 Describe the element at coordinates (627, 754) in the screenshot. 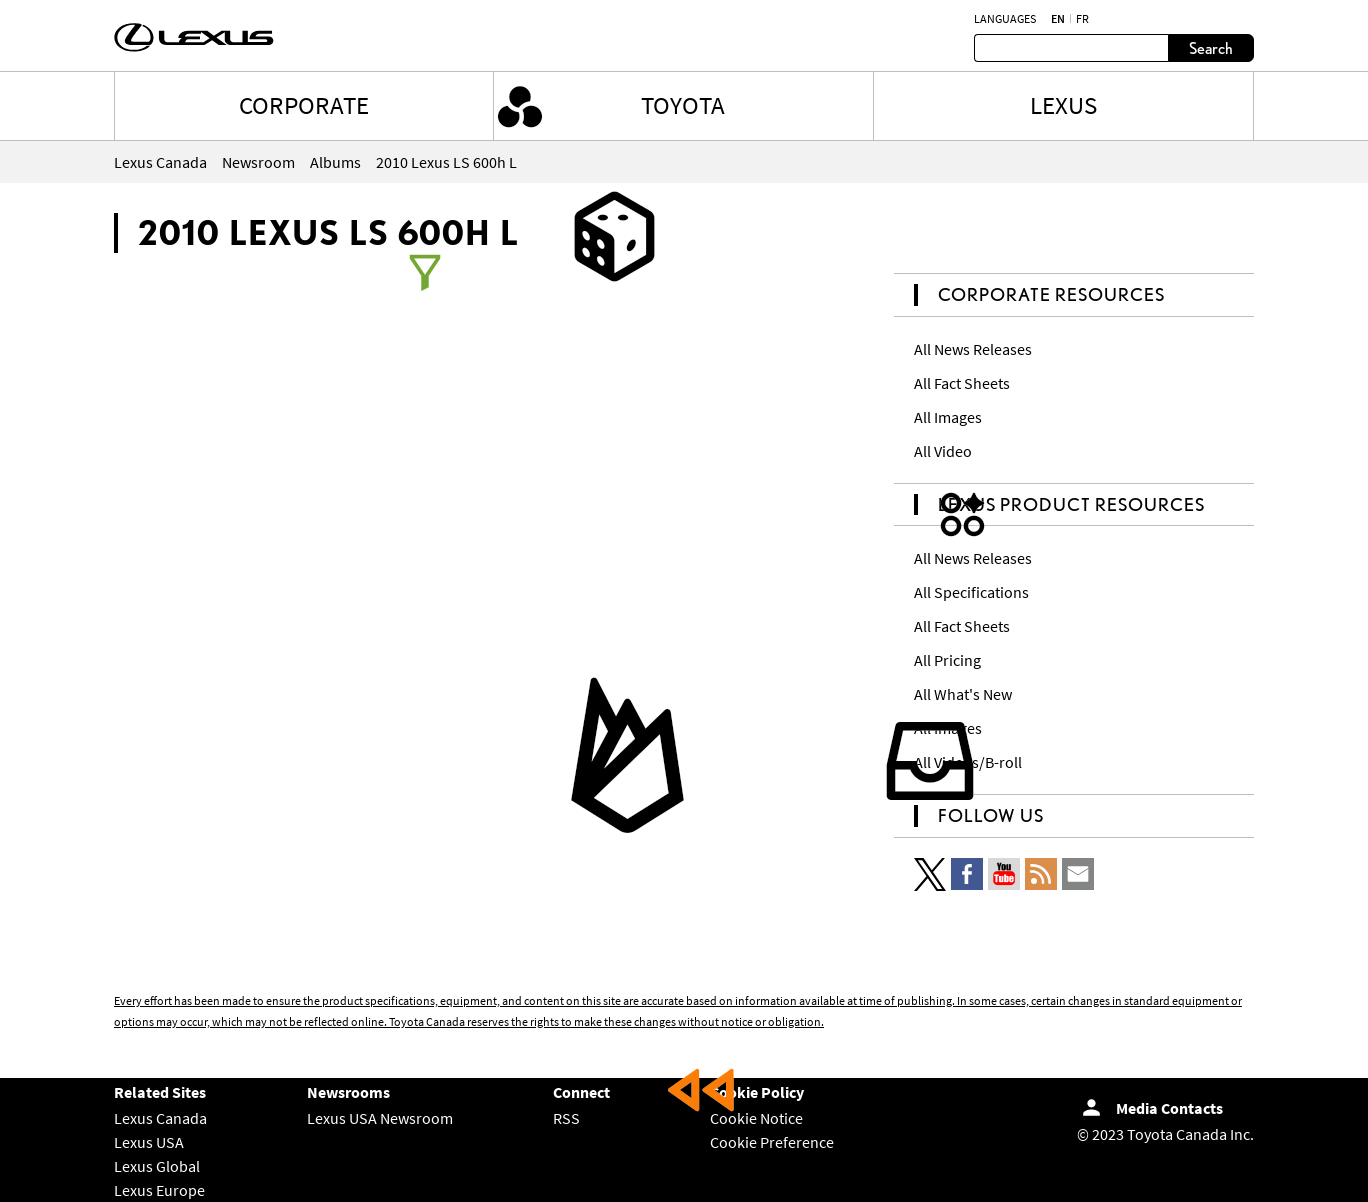

I see `Firebase platform logo` at that location.